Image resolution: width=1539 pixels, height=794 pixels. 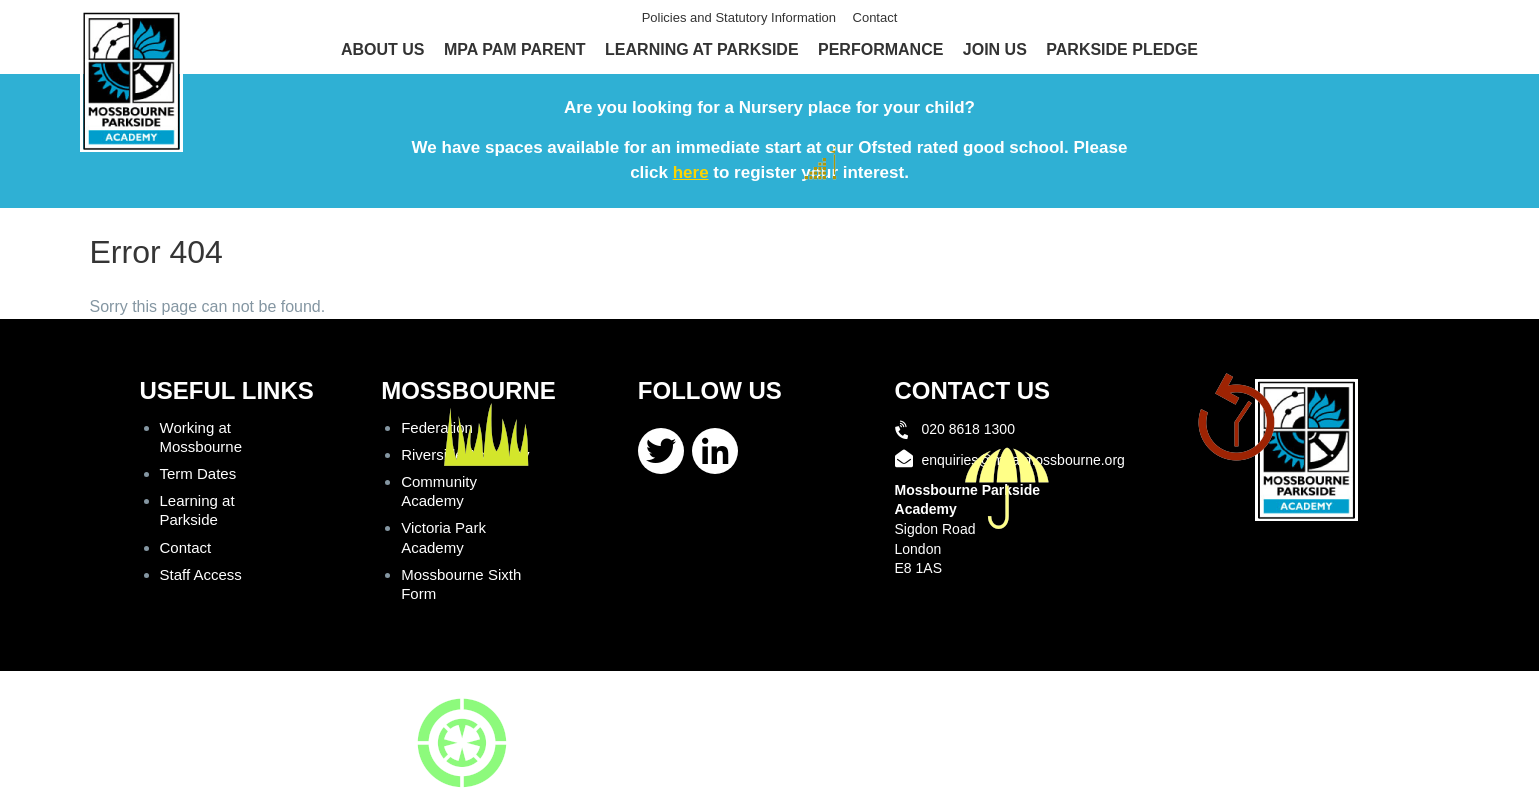 What do you see at coordinates (1006, 487) in the screenshot?
I see `view weather forecast or rain conditions` at bounding box center [1006, 487].